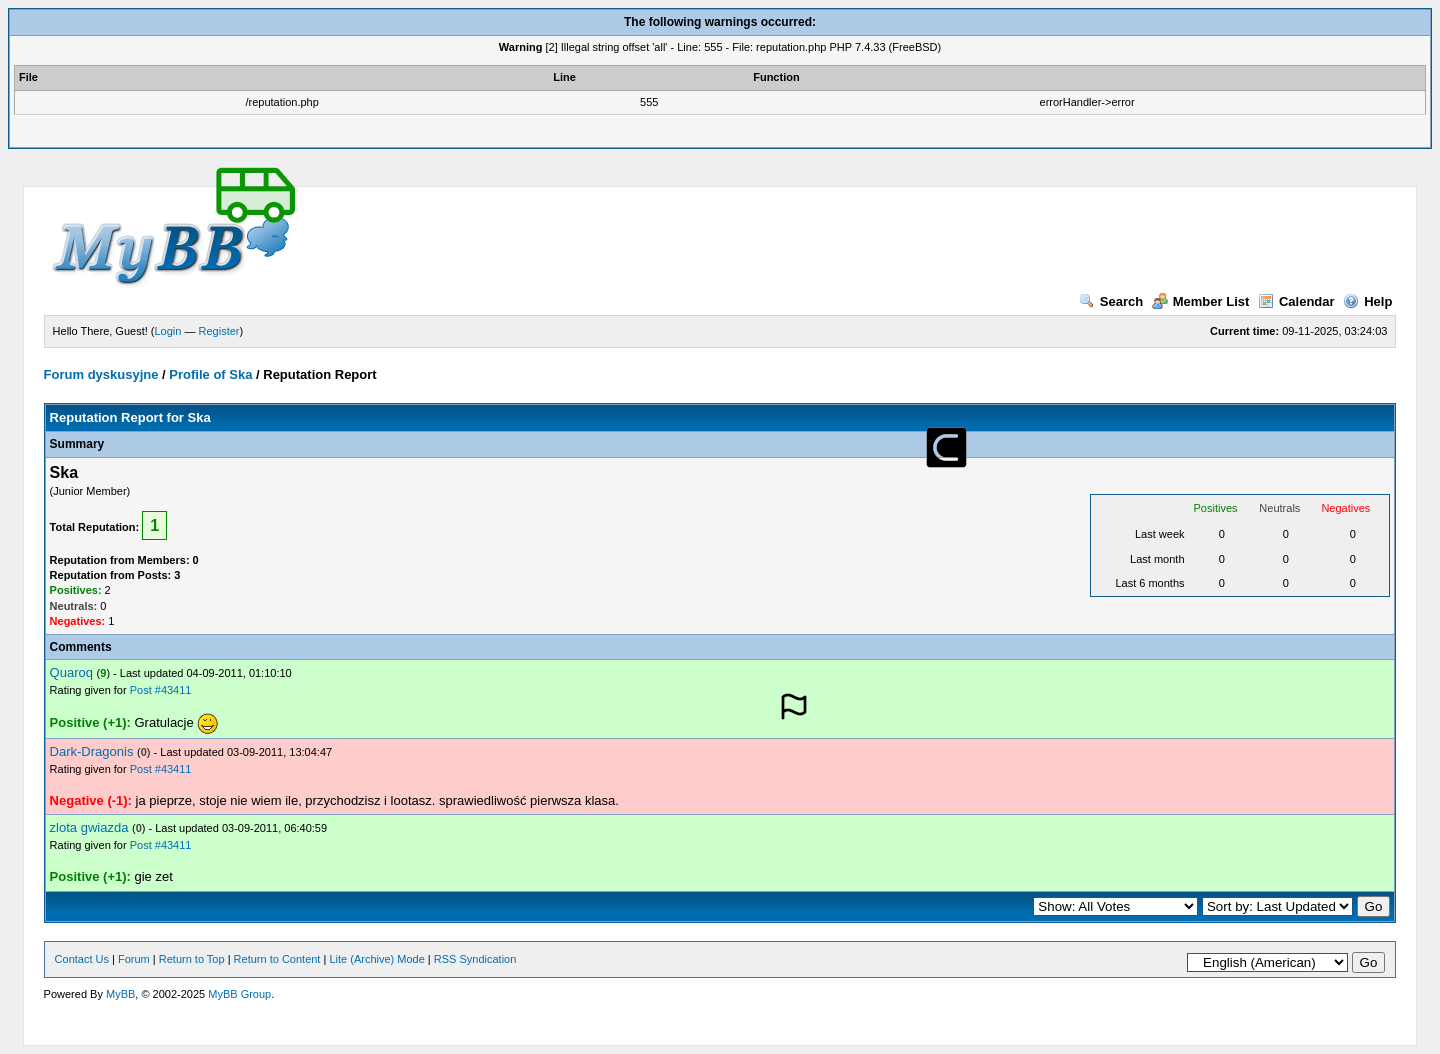  I want to click on indicates a proper subset relationship in mathematical notation, so click(946, 447).